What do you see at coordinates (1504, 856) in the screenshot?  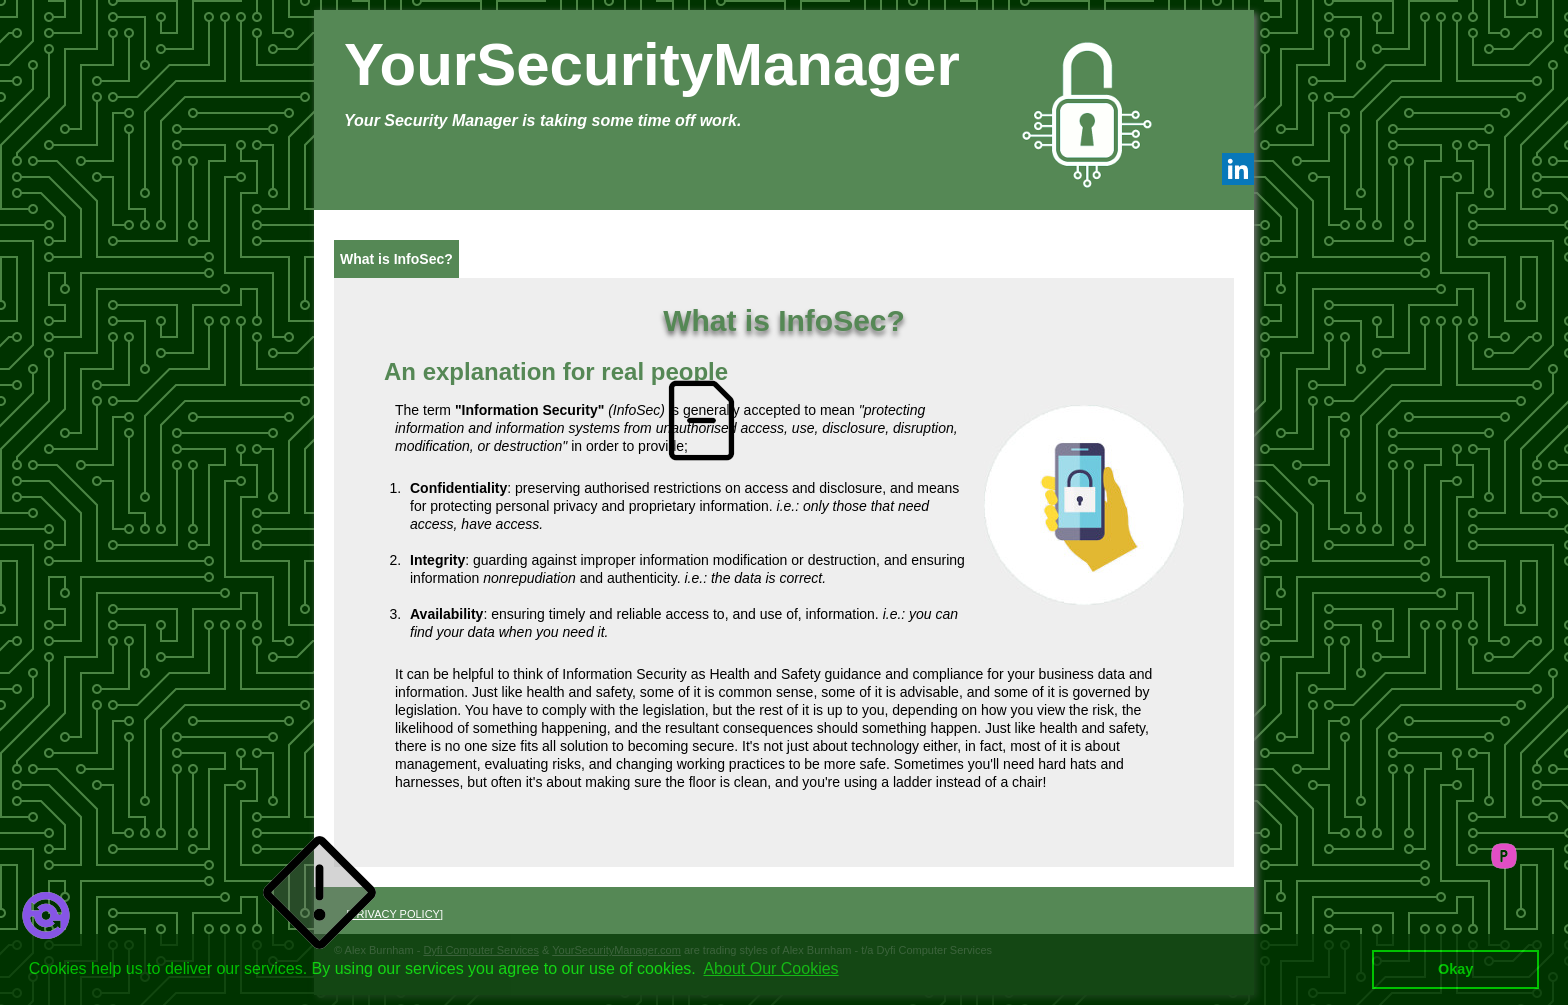 I see `indicates parking availability or location` at bounding box center [1504, 856].